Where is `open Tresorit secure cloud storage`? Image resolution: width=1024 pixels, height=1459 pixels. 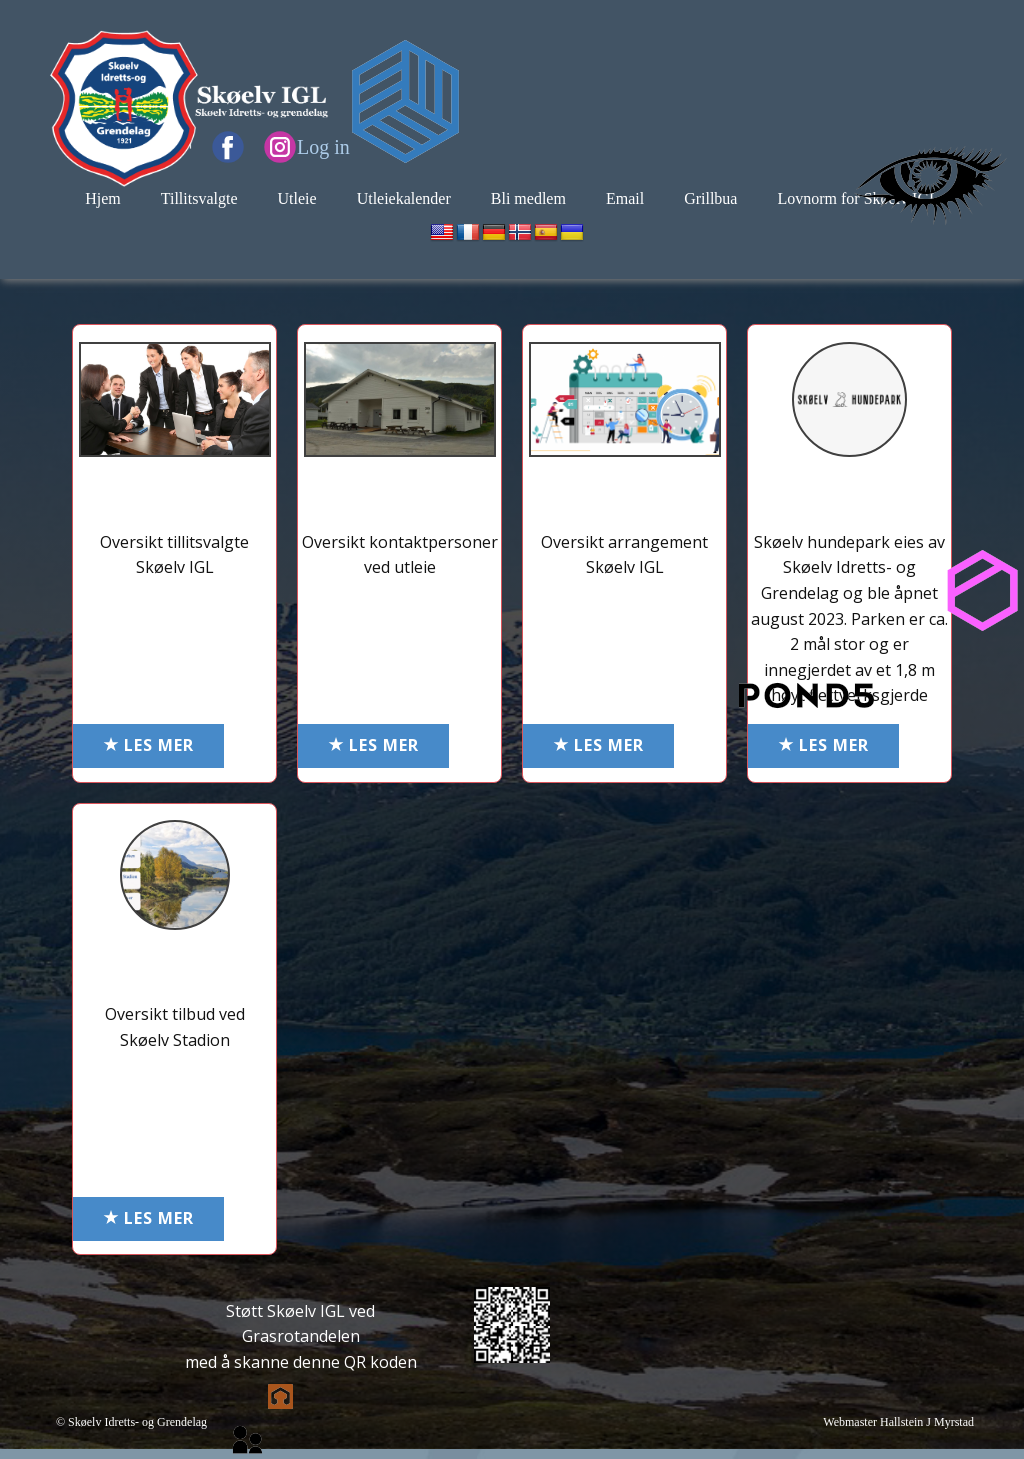
open Tresorit secure cloud storage is located at coordinates (982, 590).